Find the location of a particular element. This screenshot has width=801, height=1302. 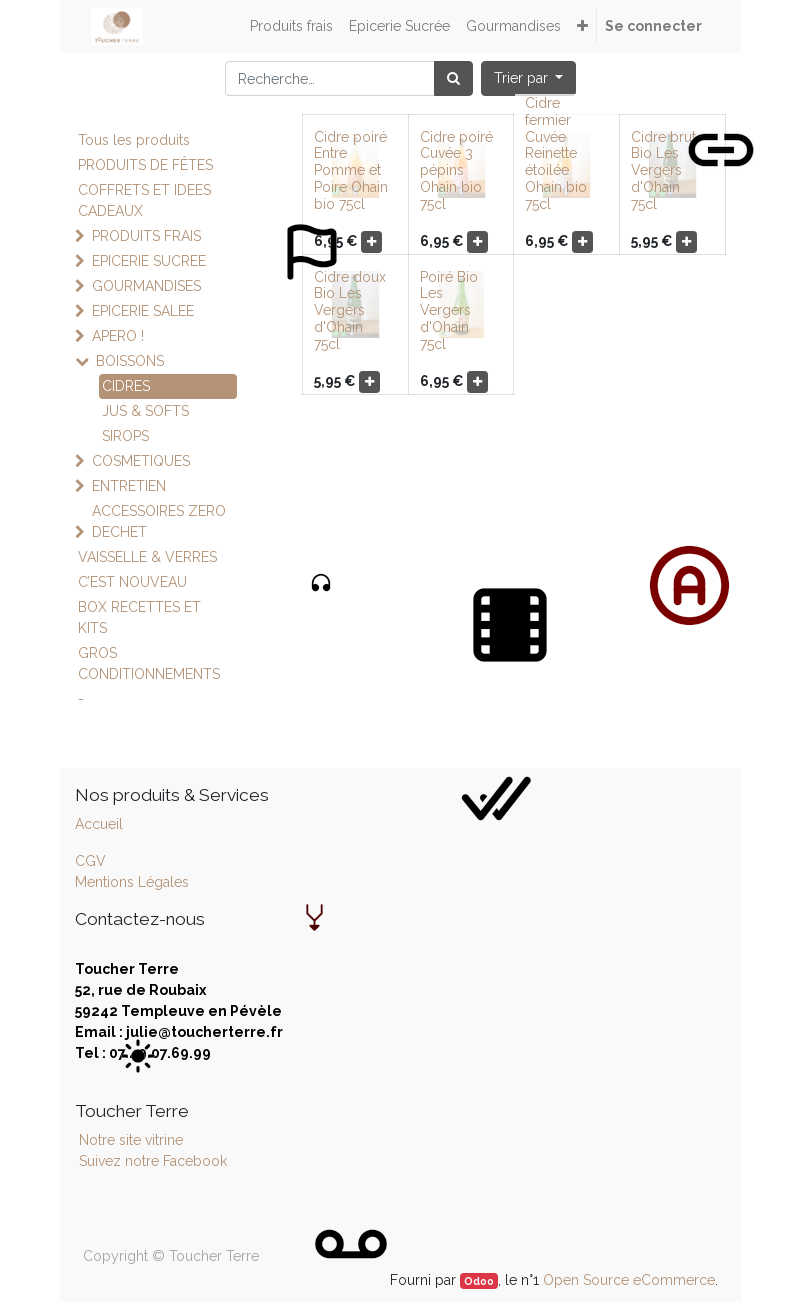

copy or share a link is located at coordinates (721, 150).